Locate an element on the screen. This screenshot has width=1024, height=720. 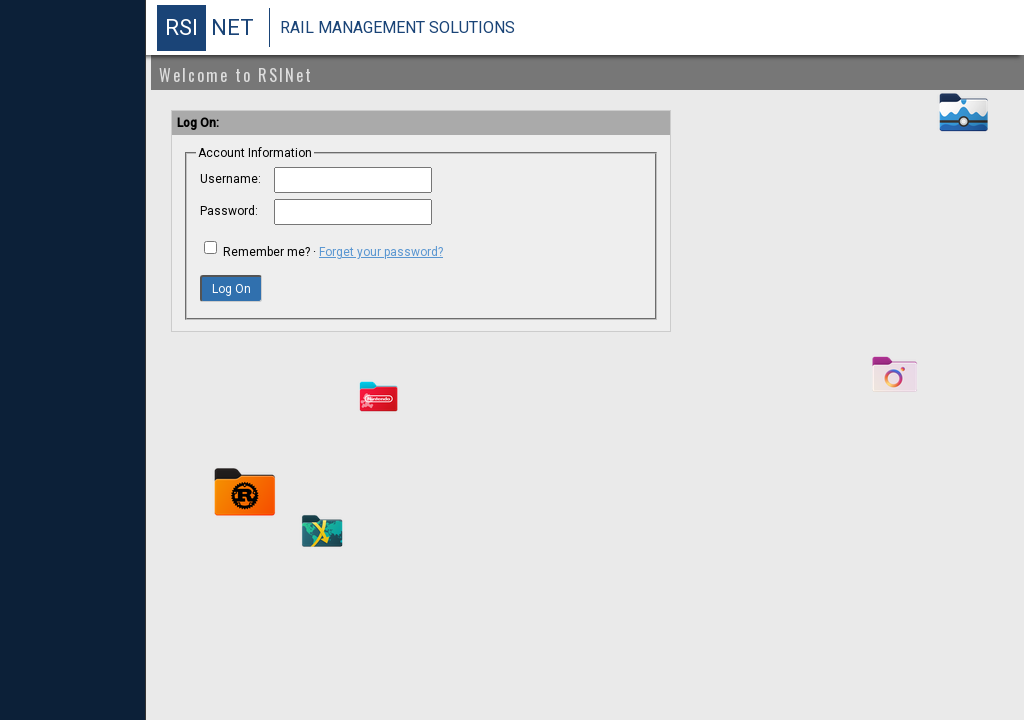
open folder containing Nintendo games or files is located at coordinates (378, 397).